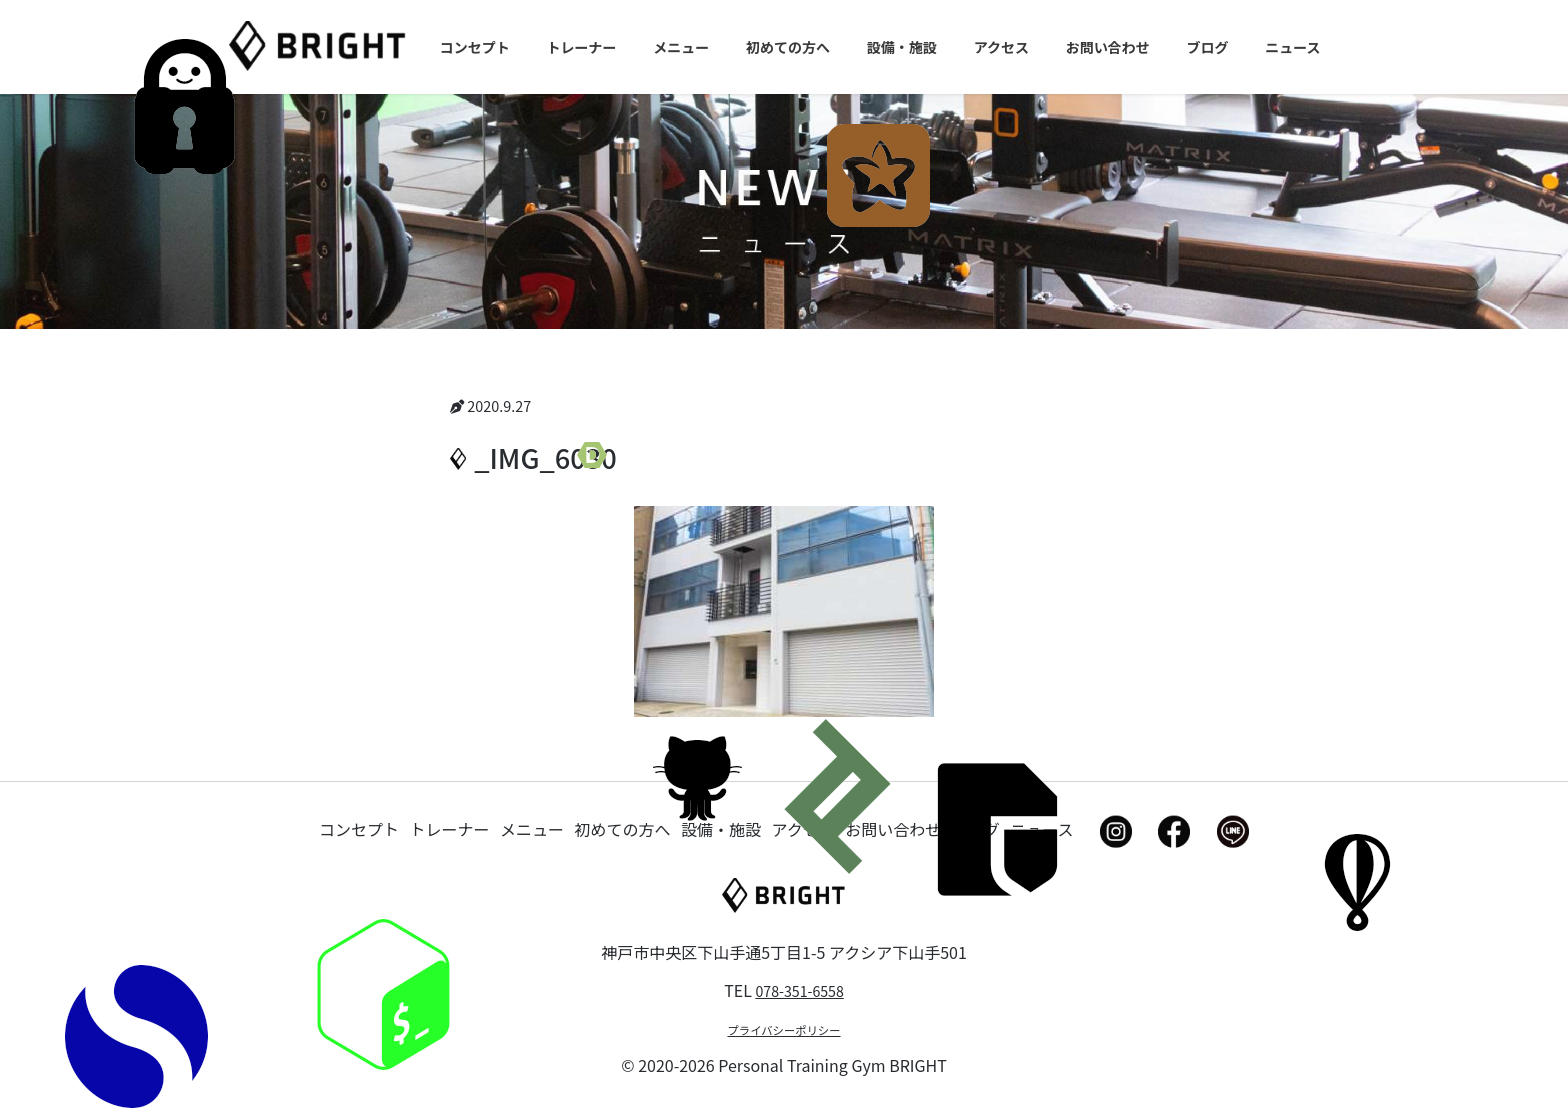 The width and height of the screenshot is (1568, 1108). I want to click on open simplenote app, so click(136, 1036).